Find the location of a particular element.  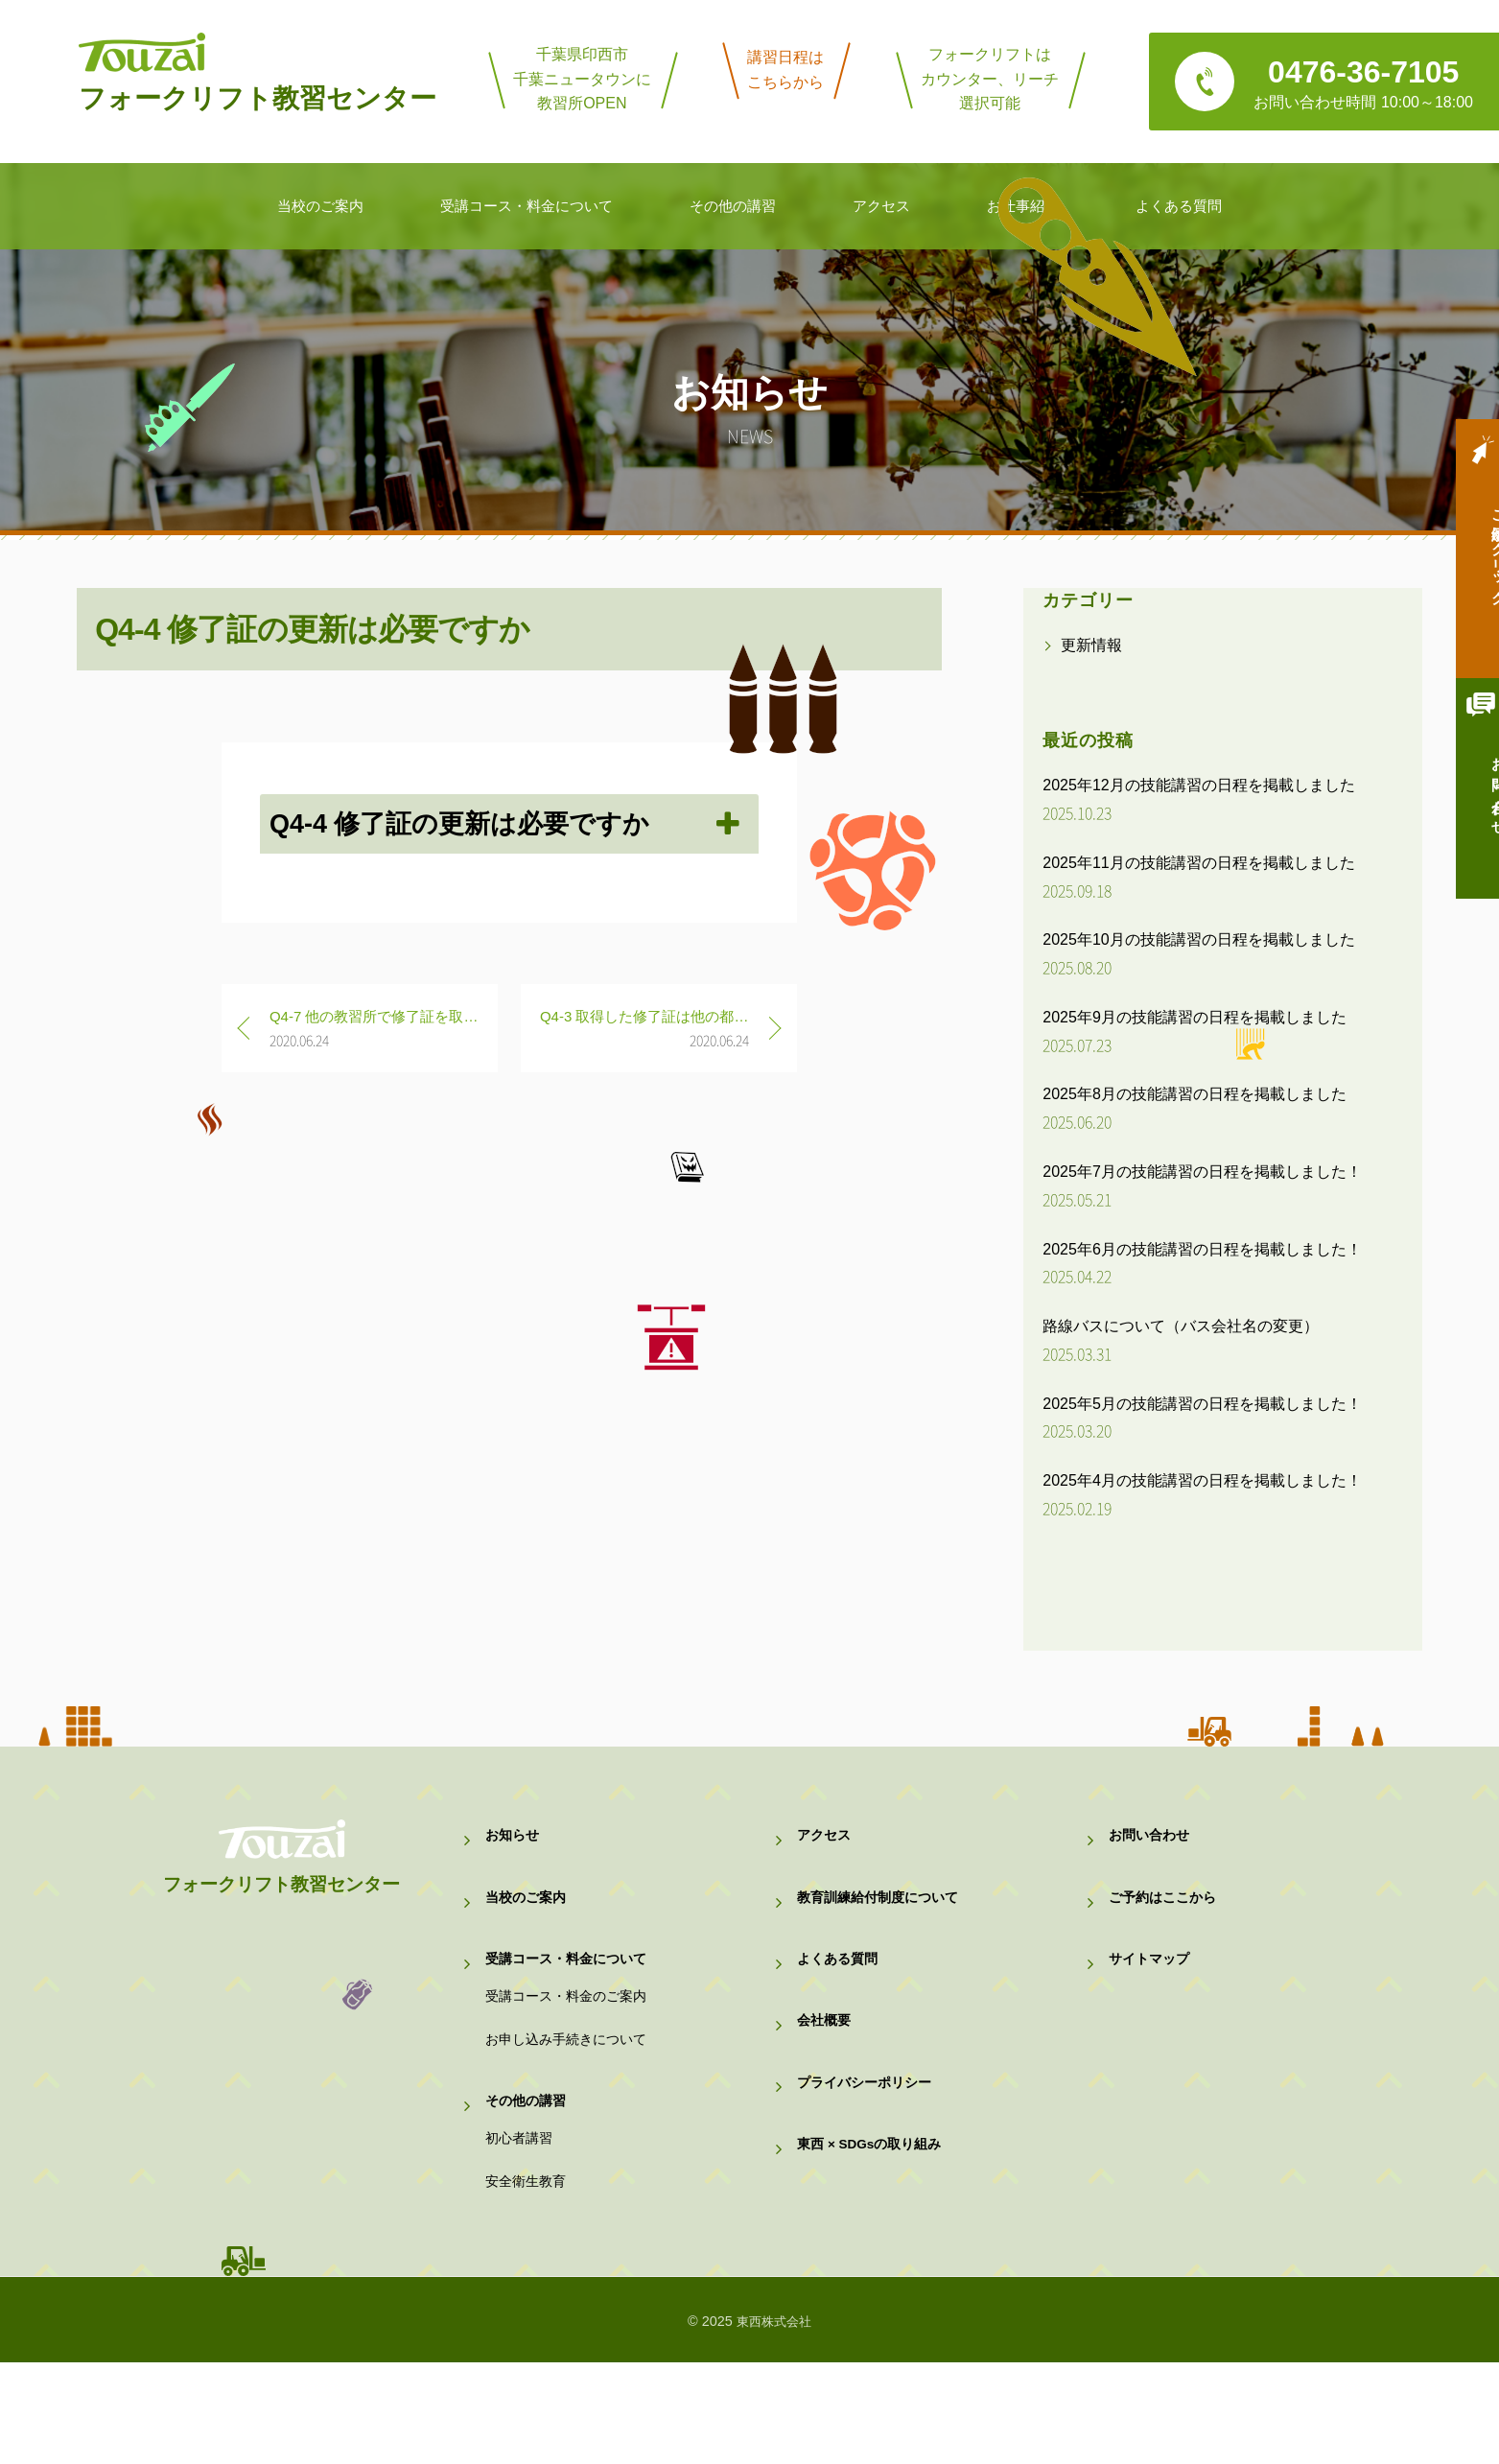

access your inventory or stored items is located at coordinates (357, 1994).